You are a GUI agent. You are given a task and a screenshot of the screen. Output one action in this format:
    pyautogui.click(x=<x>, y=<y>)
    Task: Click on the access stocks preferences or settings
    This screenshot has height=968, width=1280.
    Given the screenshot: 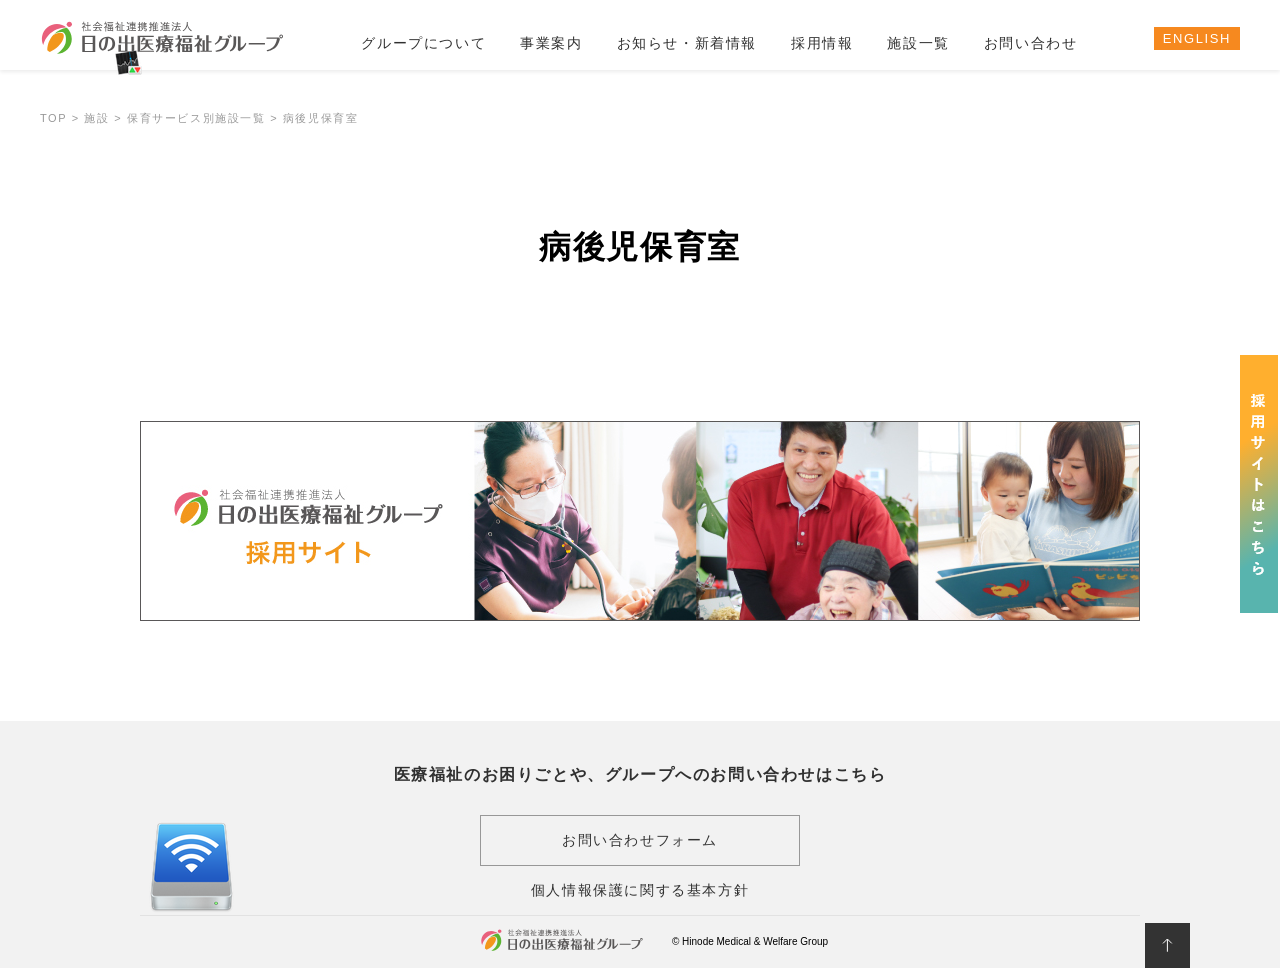 What is the action you would take?
    pyautogui.click(x=128, y=62)
    